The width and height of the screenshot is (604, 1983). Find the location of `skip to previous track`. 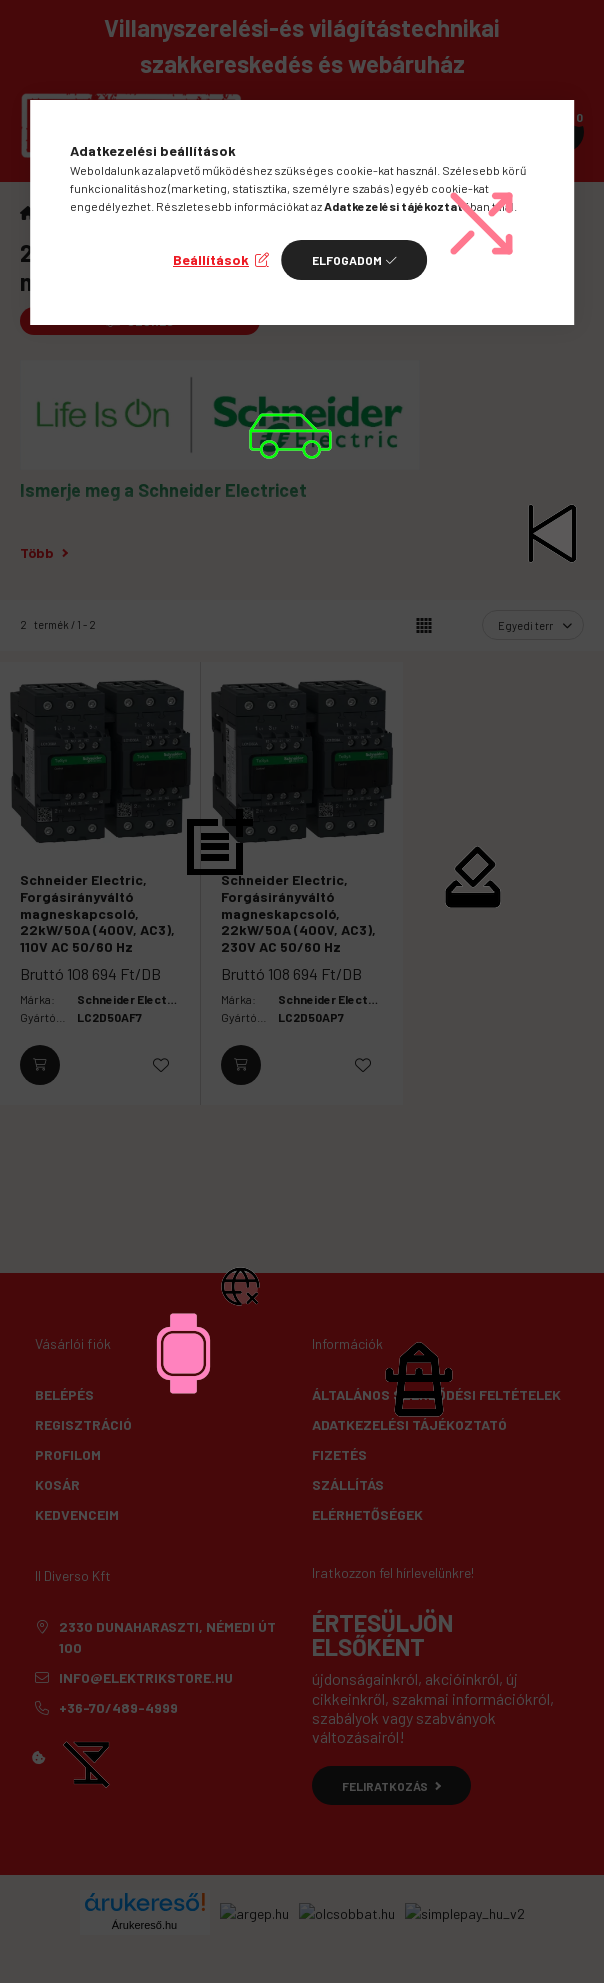

skip to previous track is located at coordinates (552, 533).